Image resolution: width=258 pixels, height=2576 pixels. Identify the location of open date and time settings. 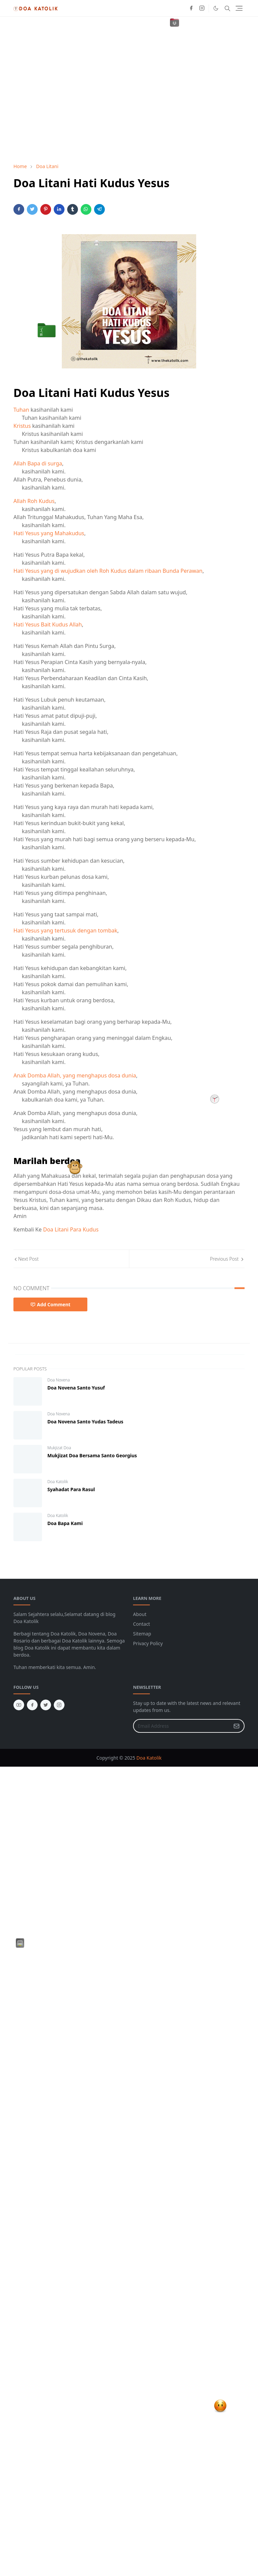
(215, 1099).